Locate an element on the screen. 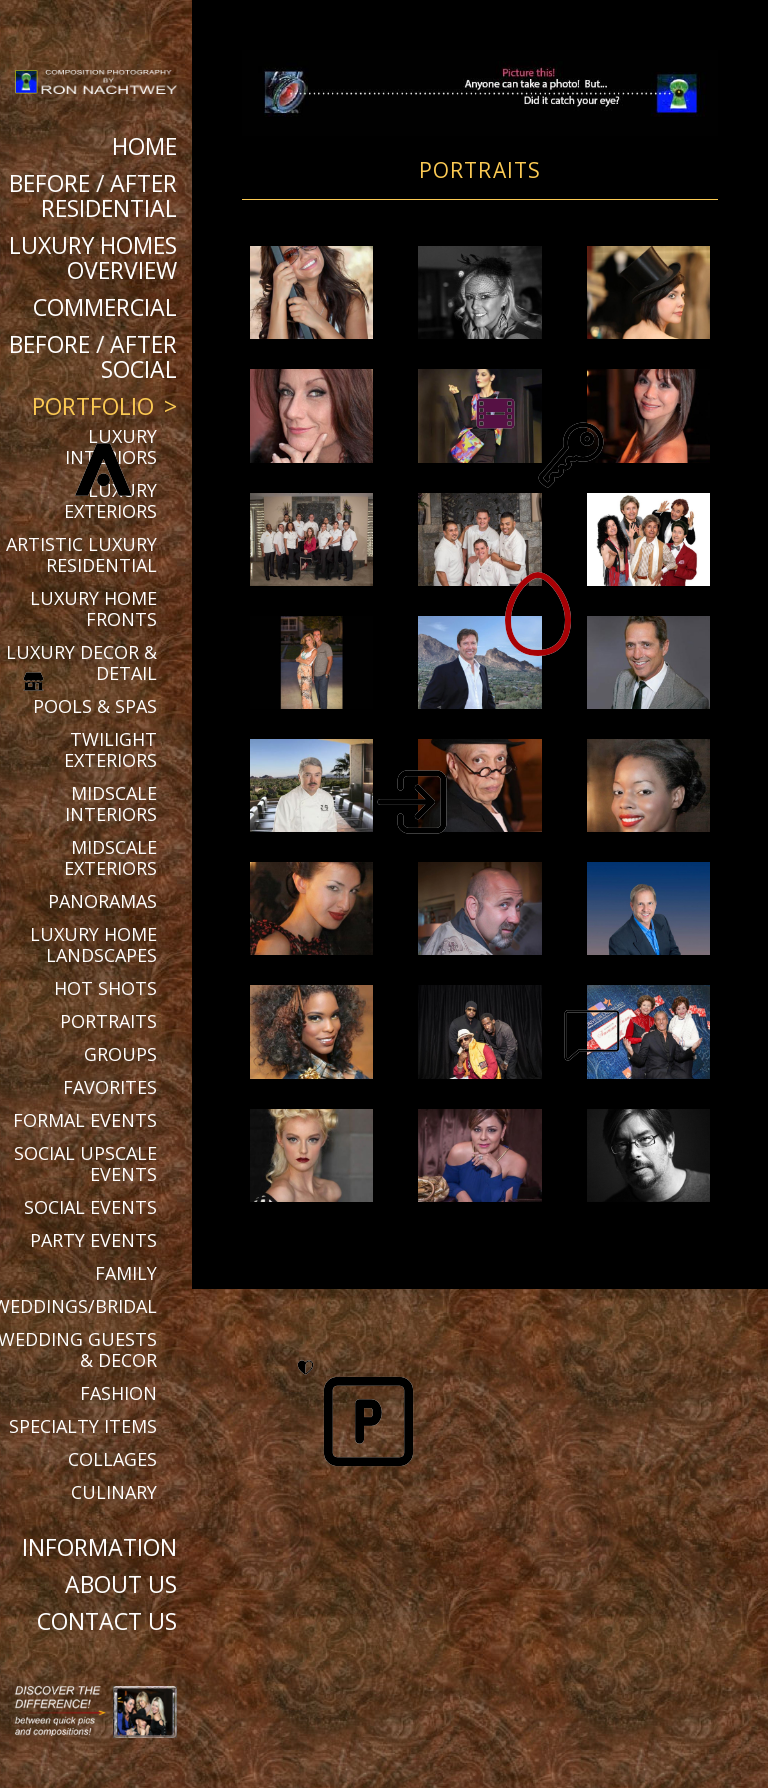  access security or password settings is located at coordinates (571, 455).